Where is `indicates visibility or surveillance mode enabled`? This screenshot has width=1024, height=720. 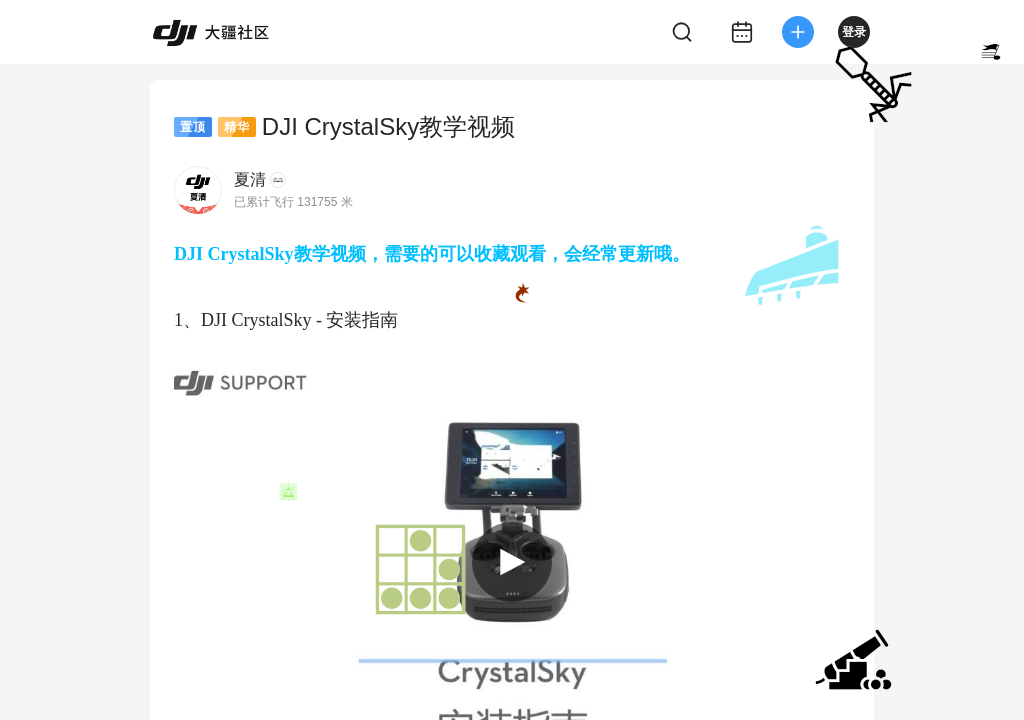 indicates visibility or surveillance mode enabled is located at coordinates (288, 491).